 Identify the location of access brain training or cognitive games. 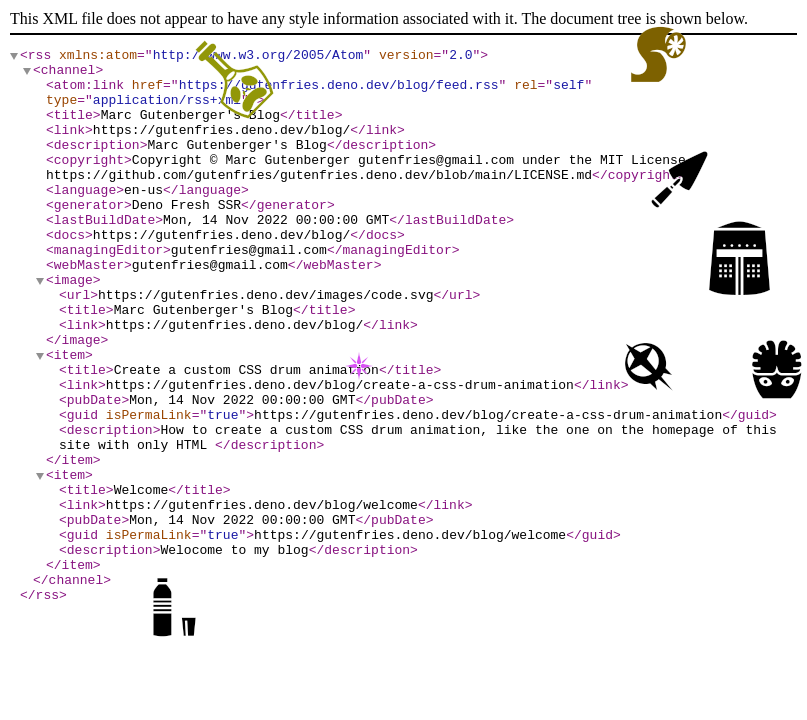
(775, 369).